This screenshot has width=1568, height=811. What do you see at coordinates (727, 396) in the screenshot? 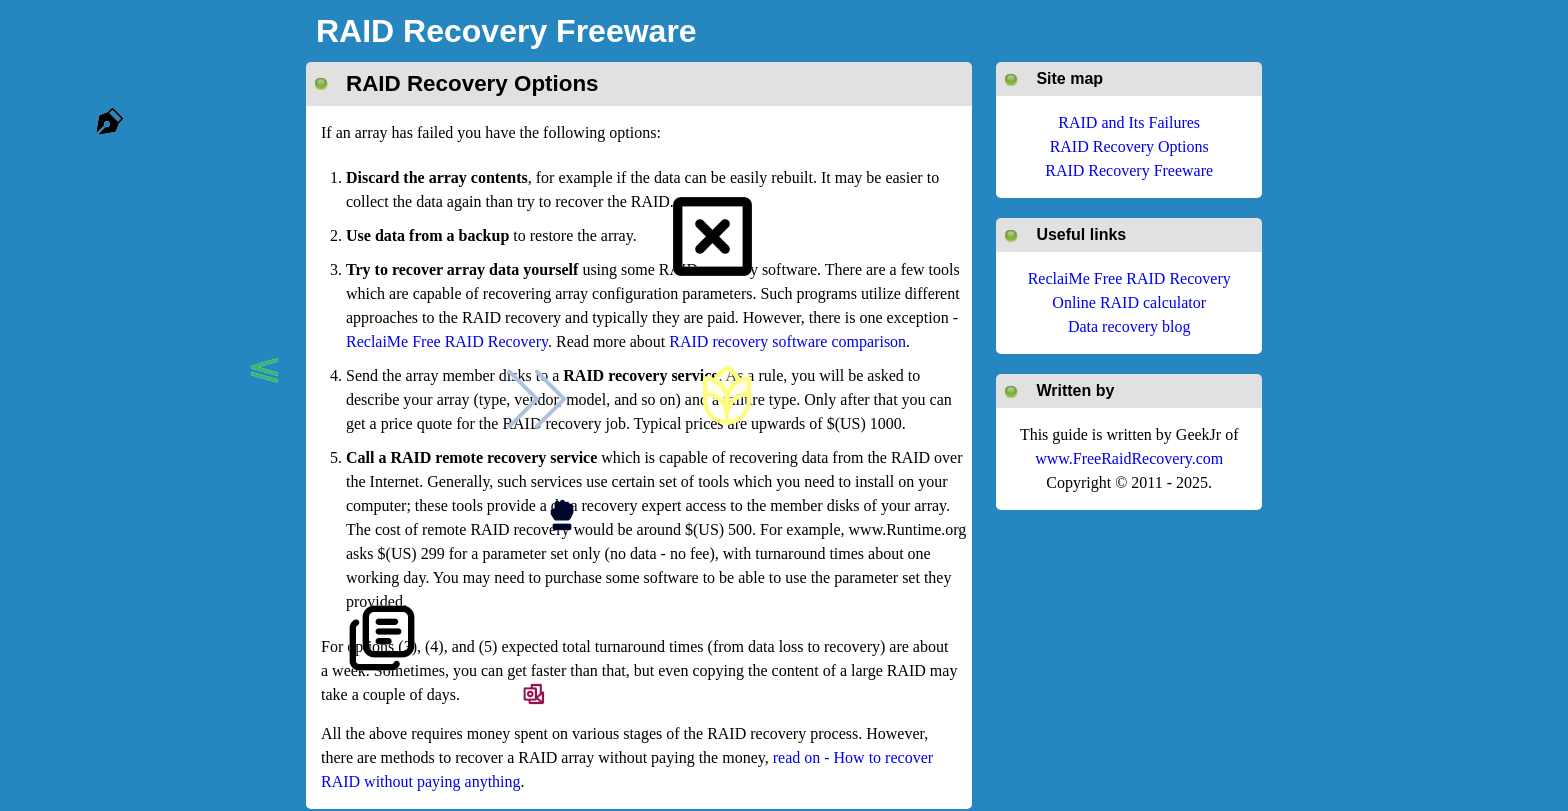
I see `indicates grain or wheat-based ingredients` at bounding box center [727, 396].